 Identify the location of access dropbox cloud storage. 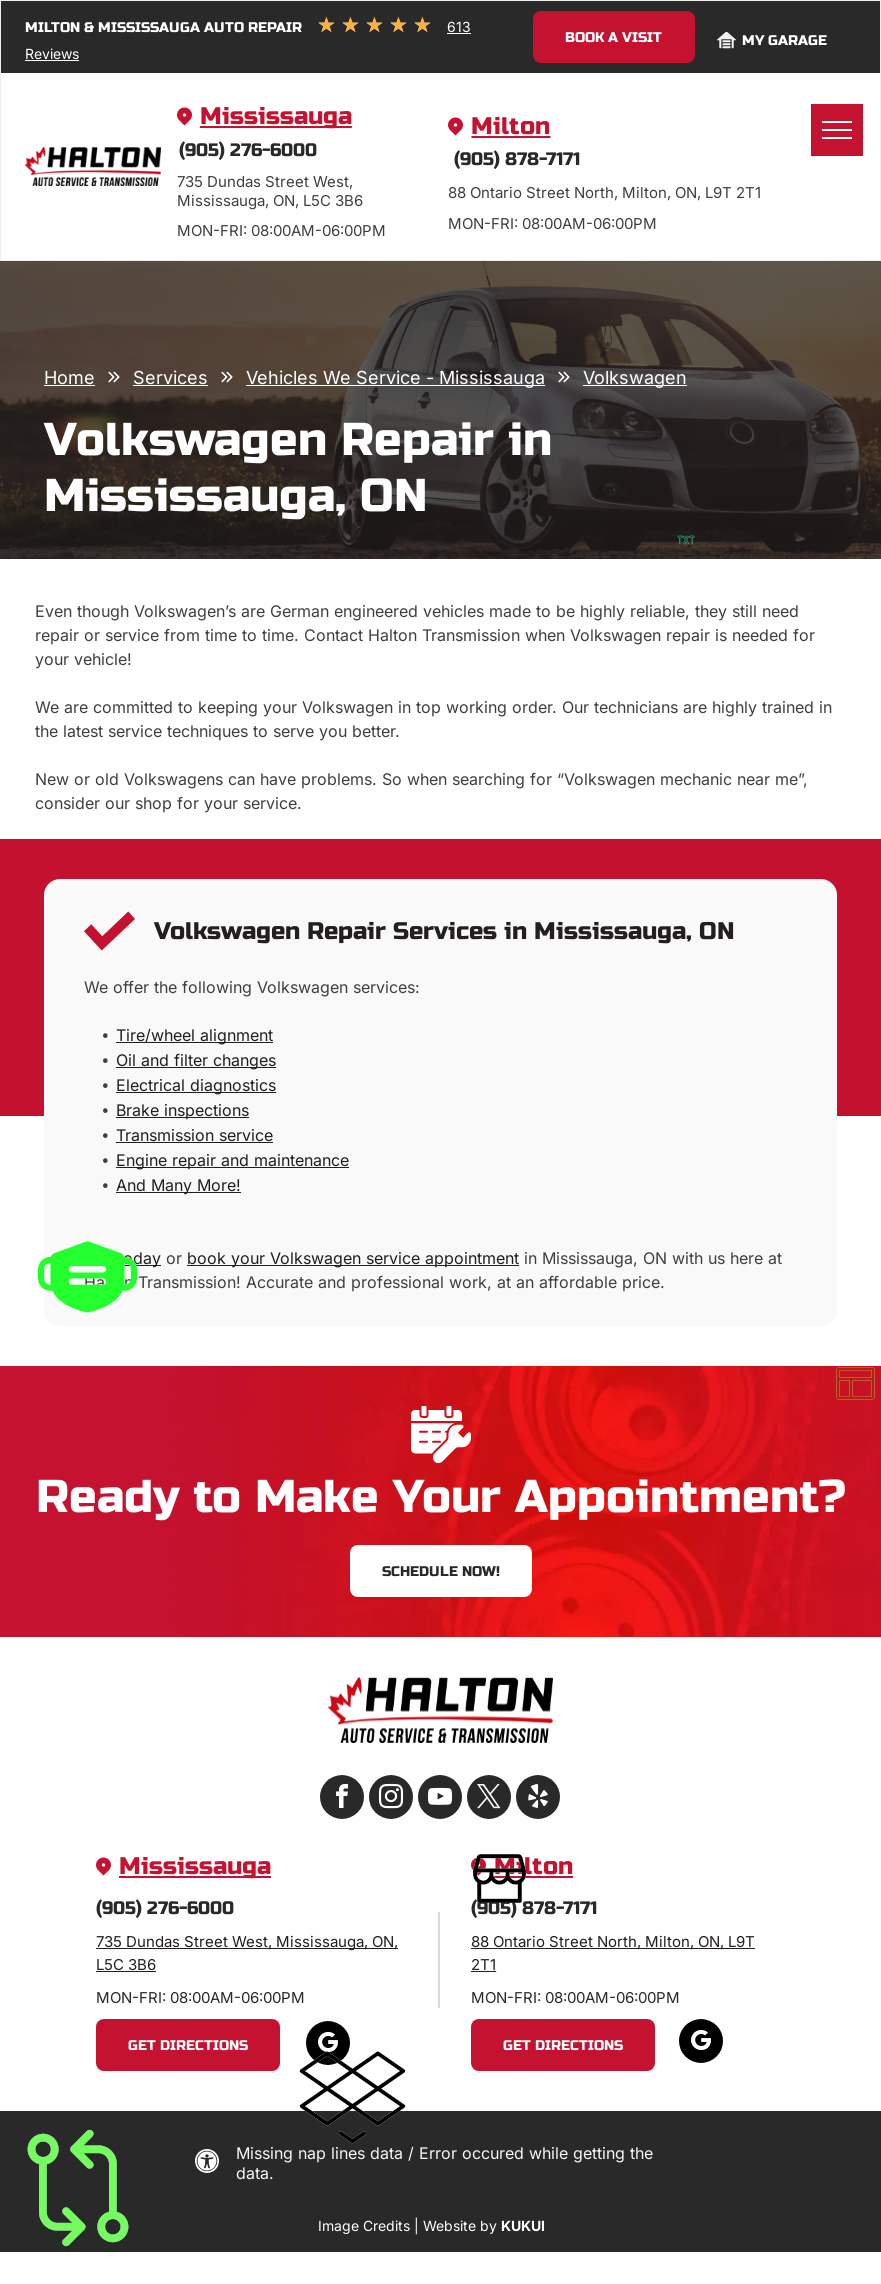
(352, 2092).